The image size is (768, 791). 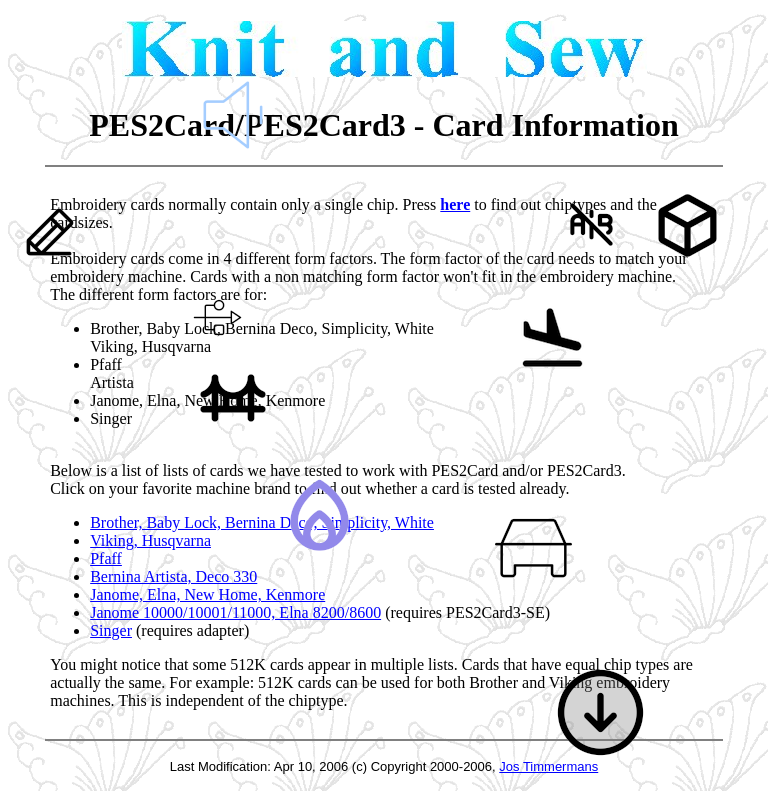 I want to click on view 3D model or object, so click(x=687, y=225).